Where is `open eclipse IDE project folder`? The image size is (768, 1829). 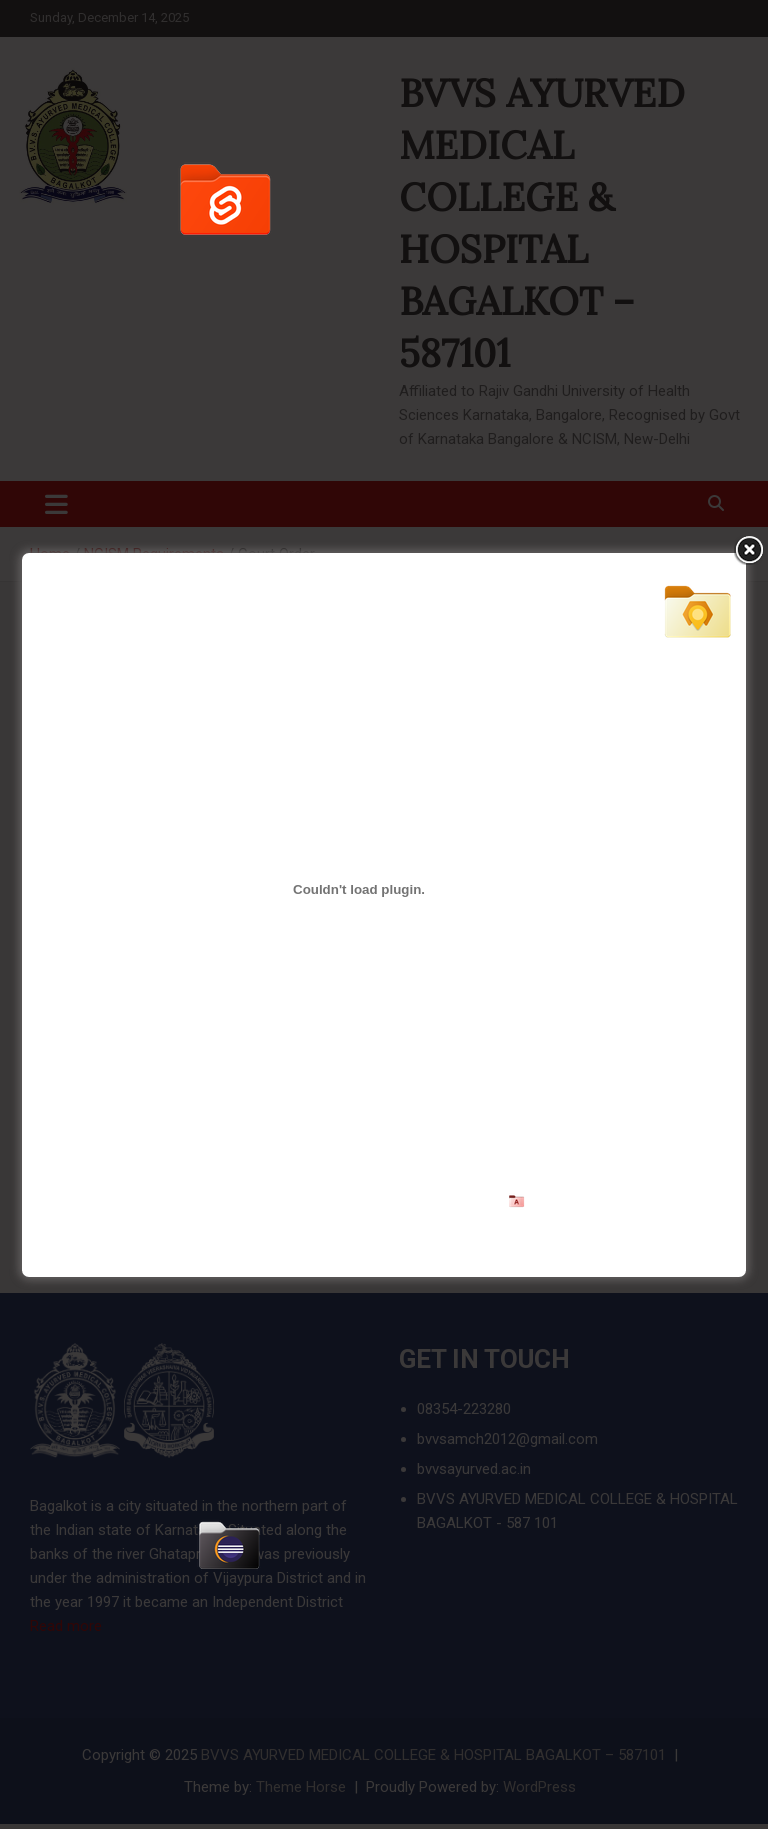 open eclipse IDE project folder is located at coordinates (229, 1547).